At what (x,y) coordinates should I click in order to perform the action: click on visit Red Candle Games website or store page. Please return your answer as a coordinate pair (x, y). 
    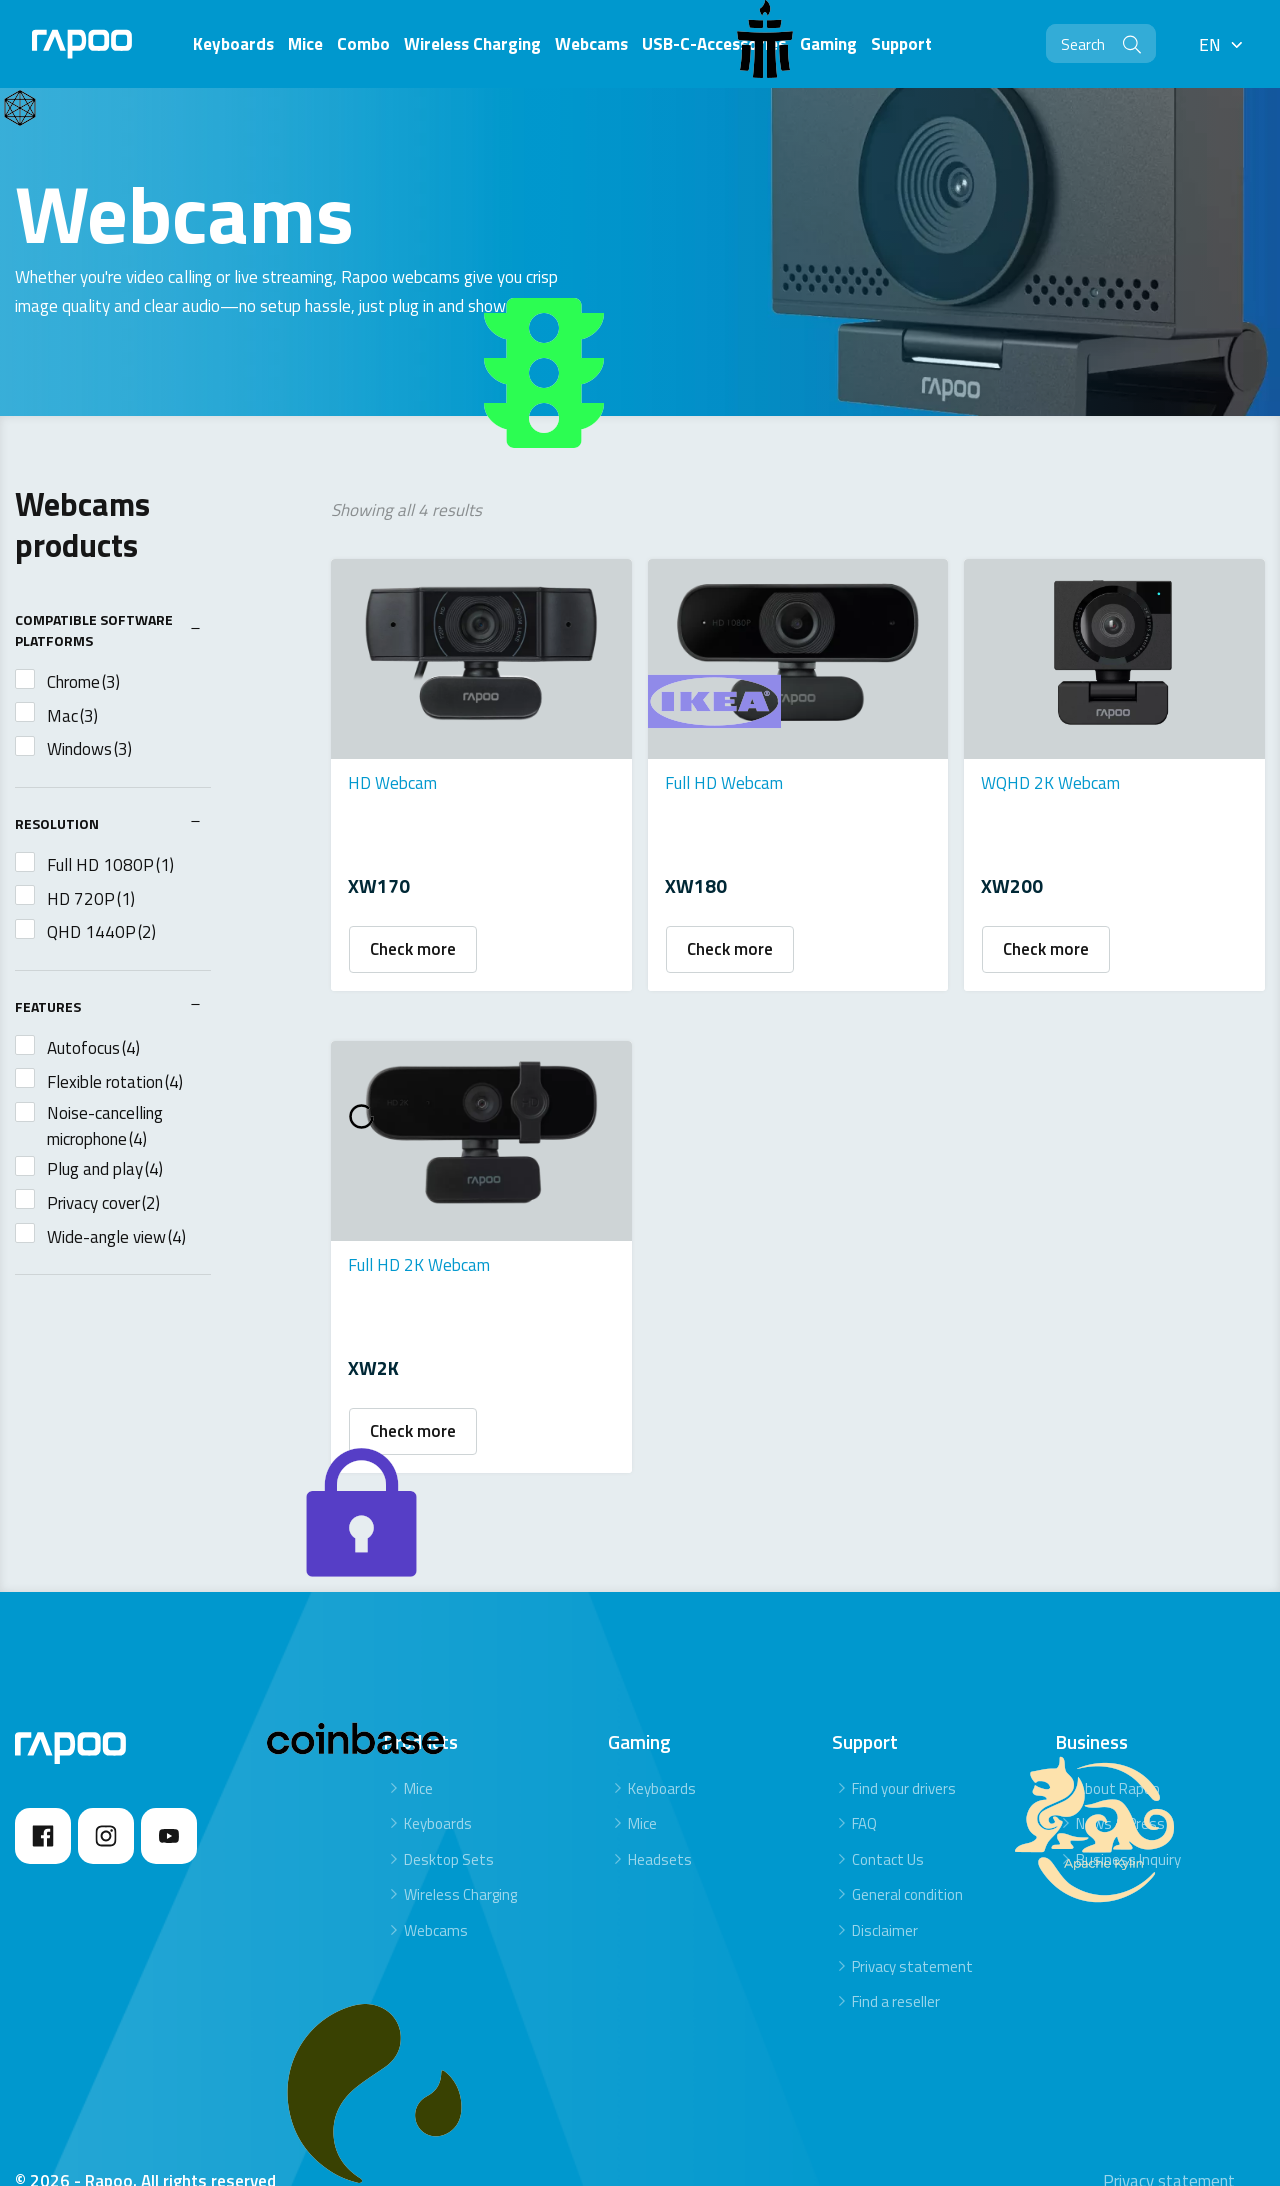
    Looking at the image, I should click on (765, 39).